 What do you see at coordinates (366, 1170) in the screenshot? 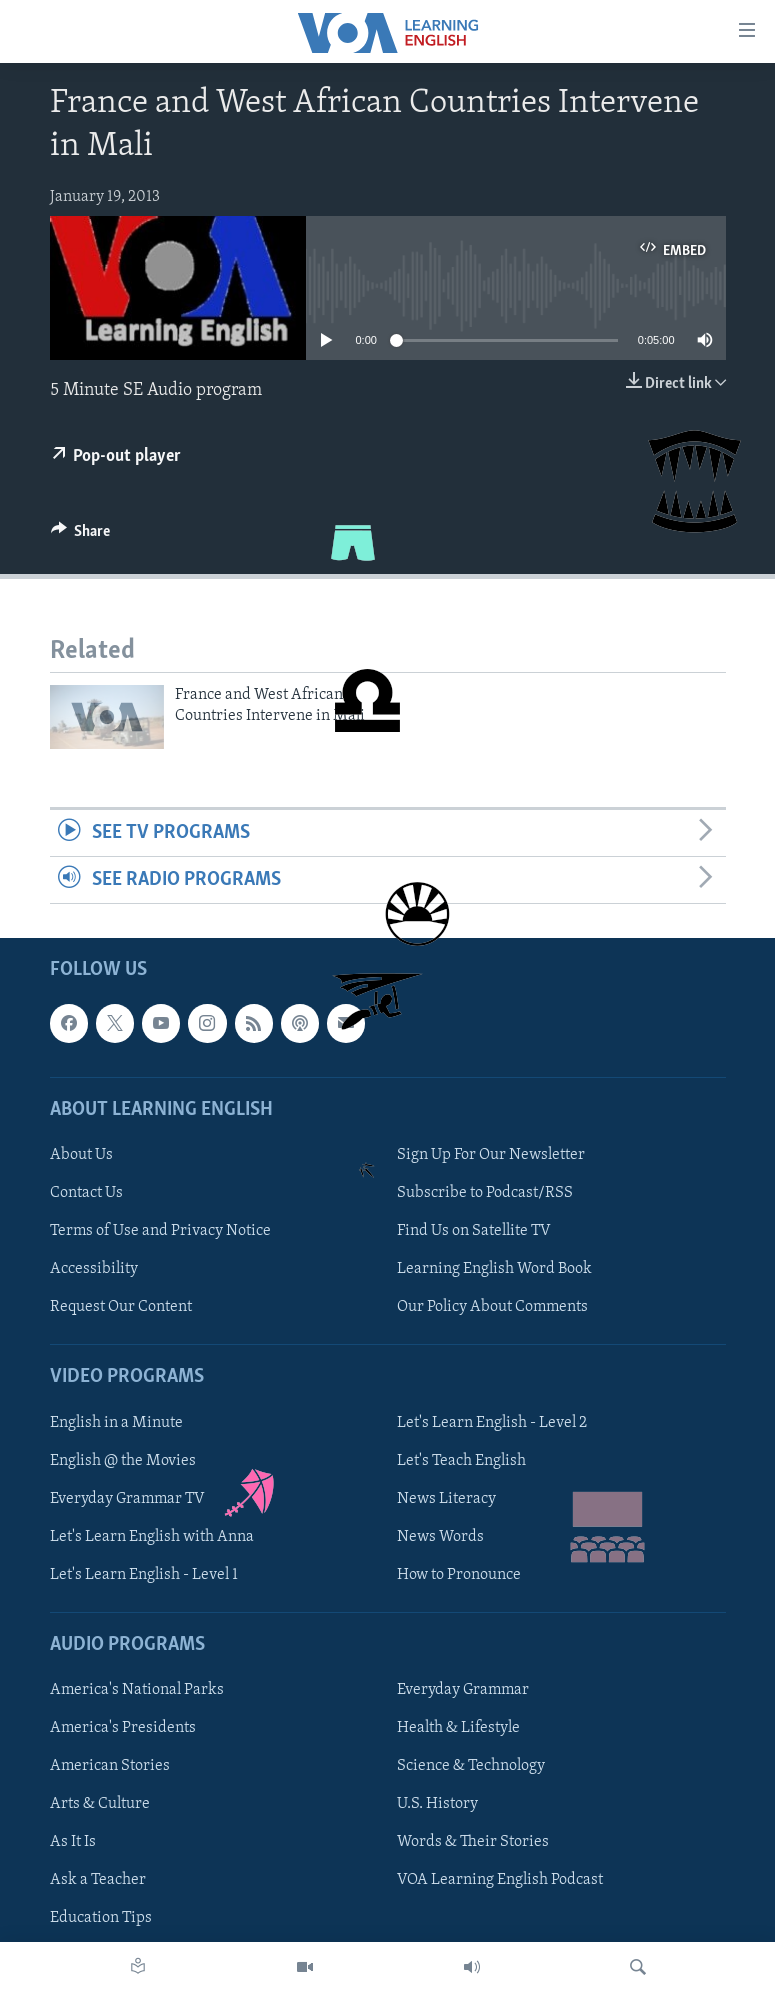
I see `assassin or rogue character class icon` at bounding box center [366, 1170].